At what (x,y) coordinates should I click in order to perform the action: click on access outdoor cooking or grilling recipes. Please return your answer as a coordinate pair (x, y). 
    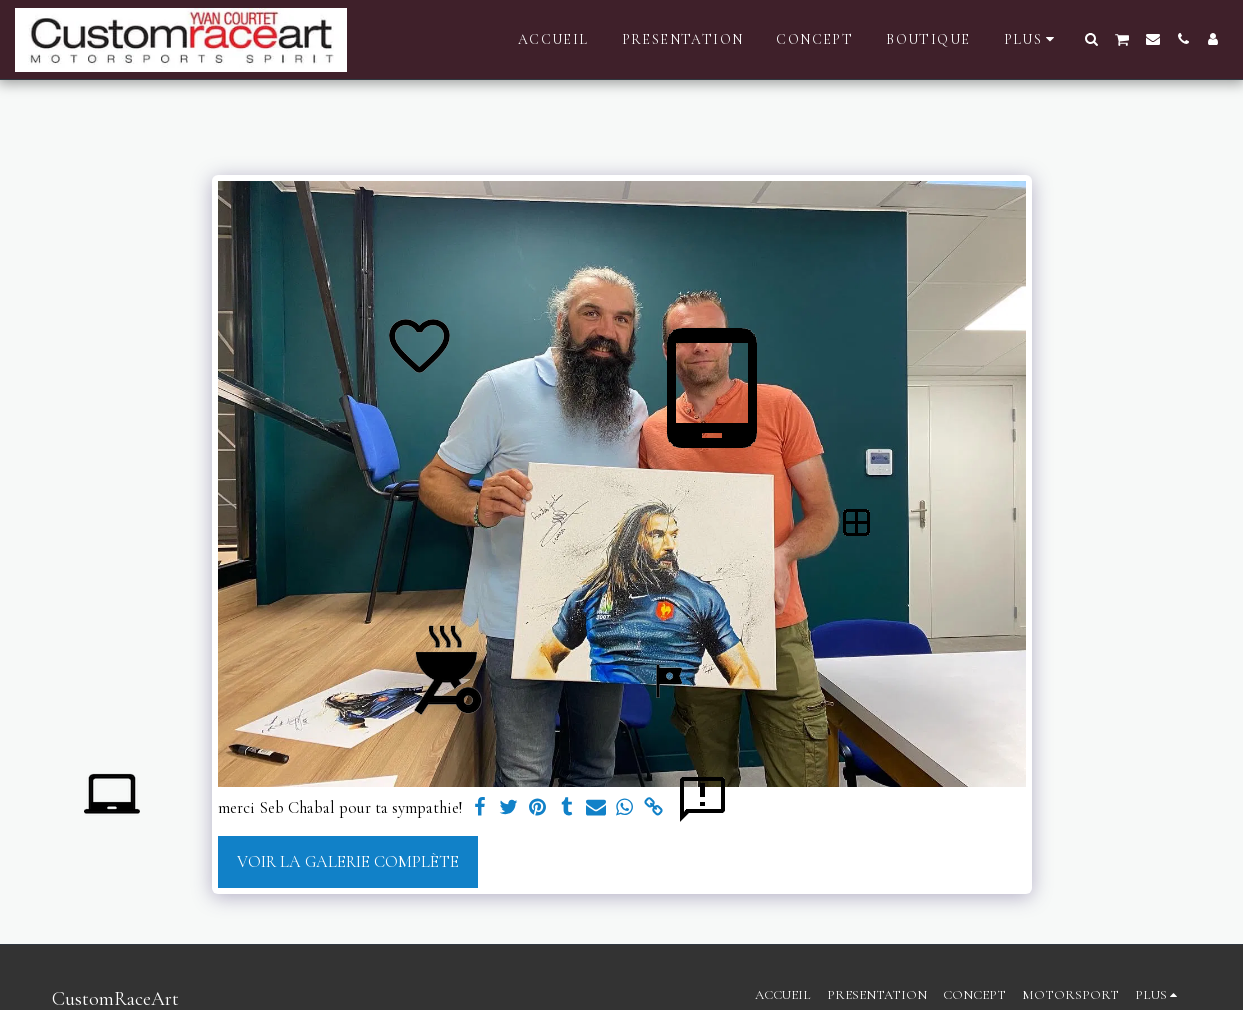
    Looking at the image, I should click on (446, 669).